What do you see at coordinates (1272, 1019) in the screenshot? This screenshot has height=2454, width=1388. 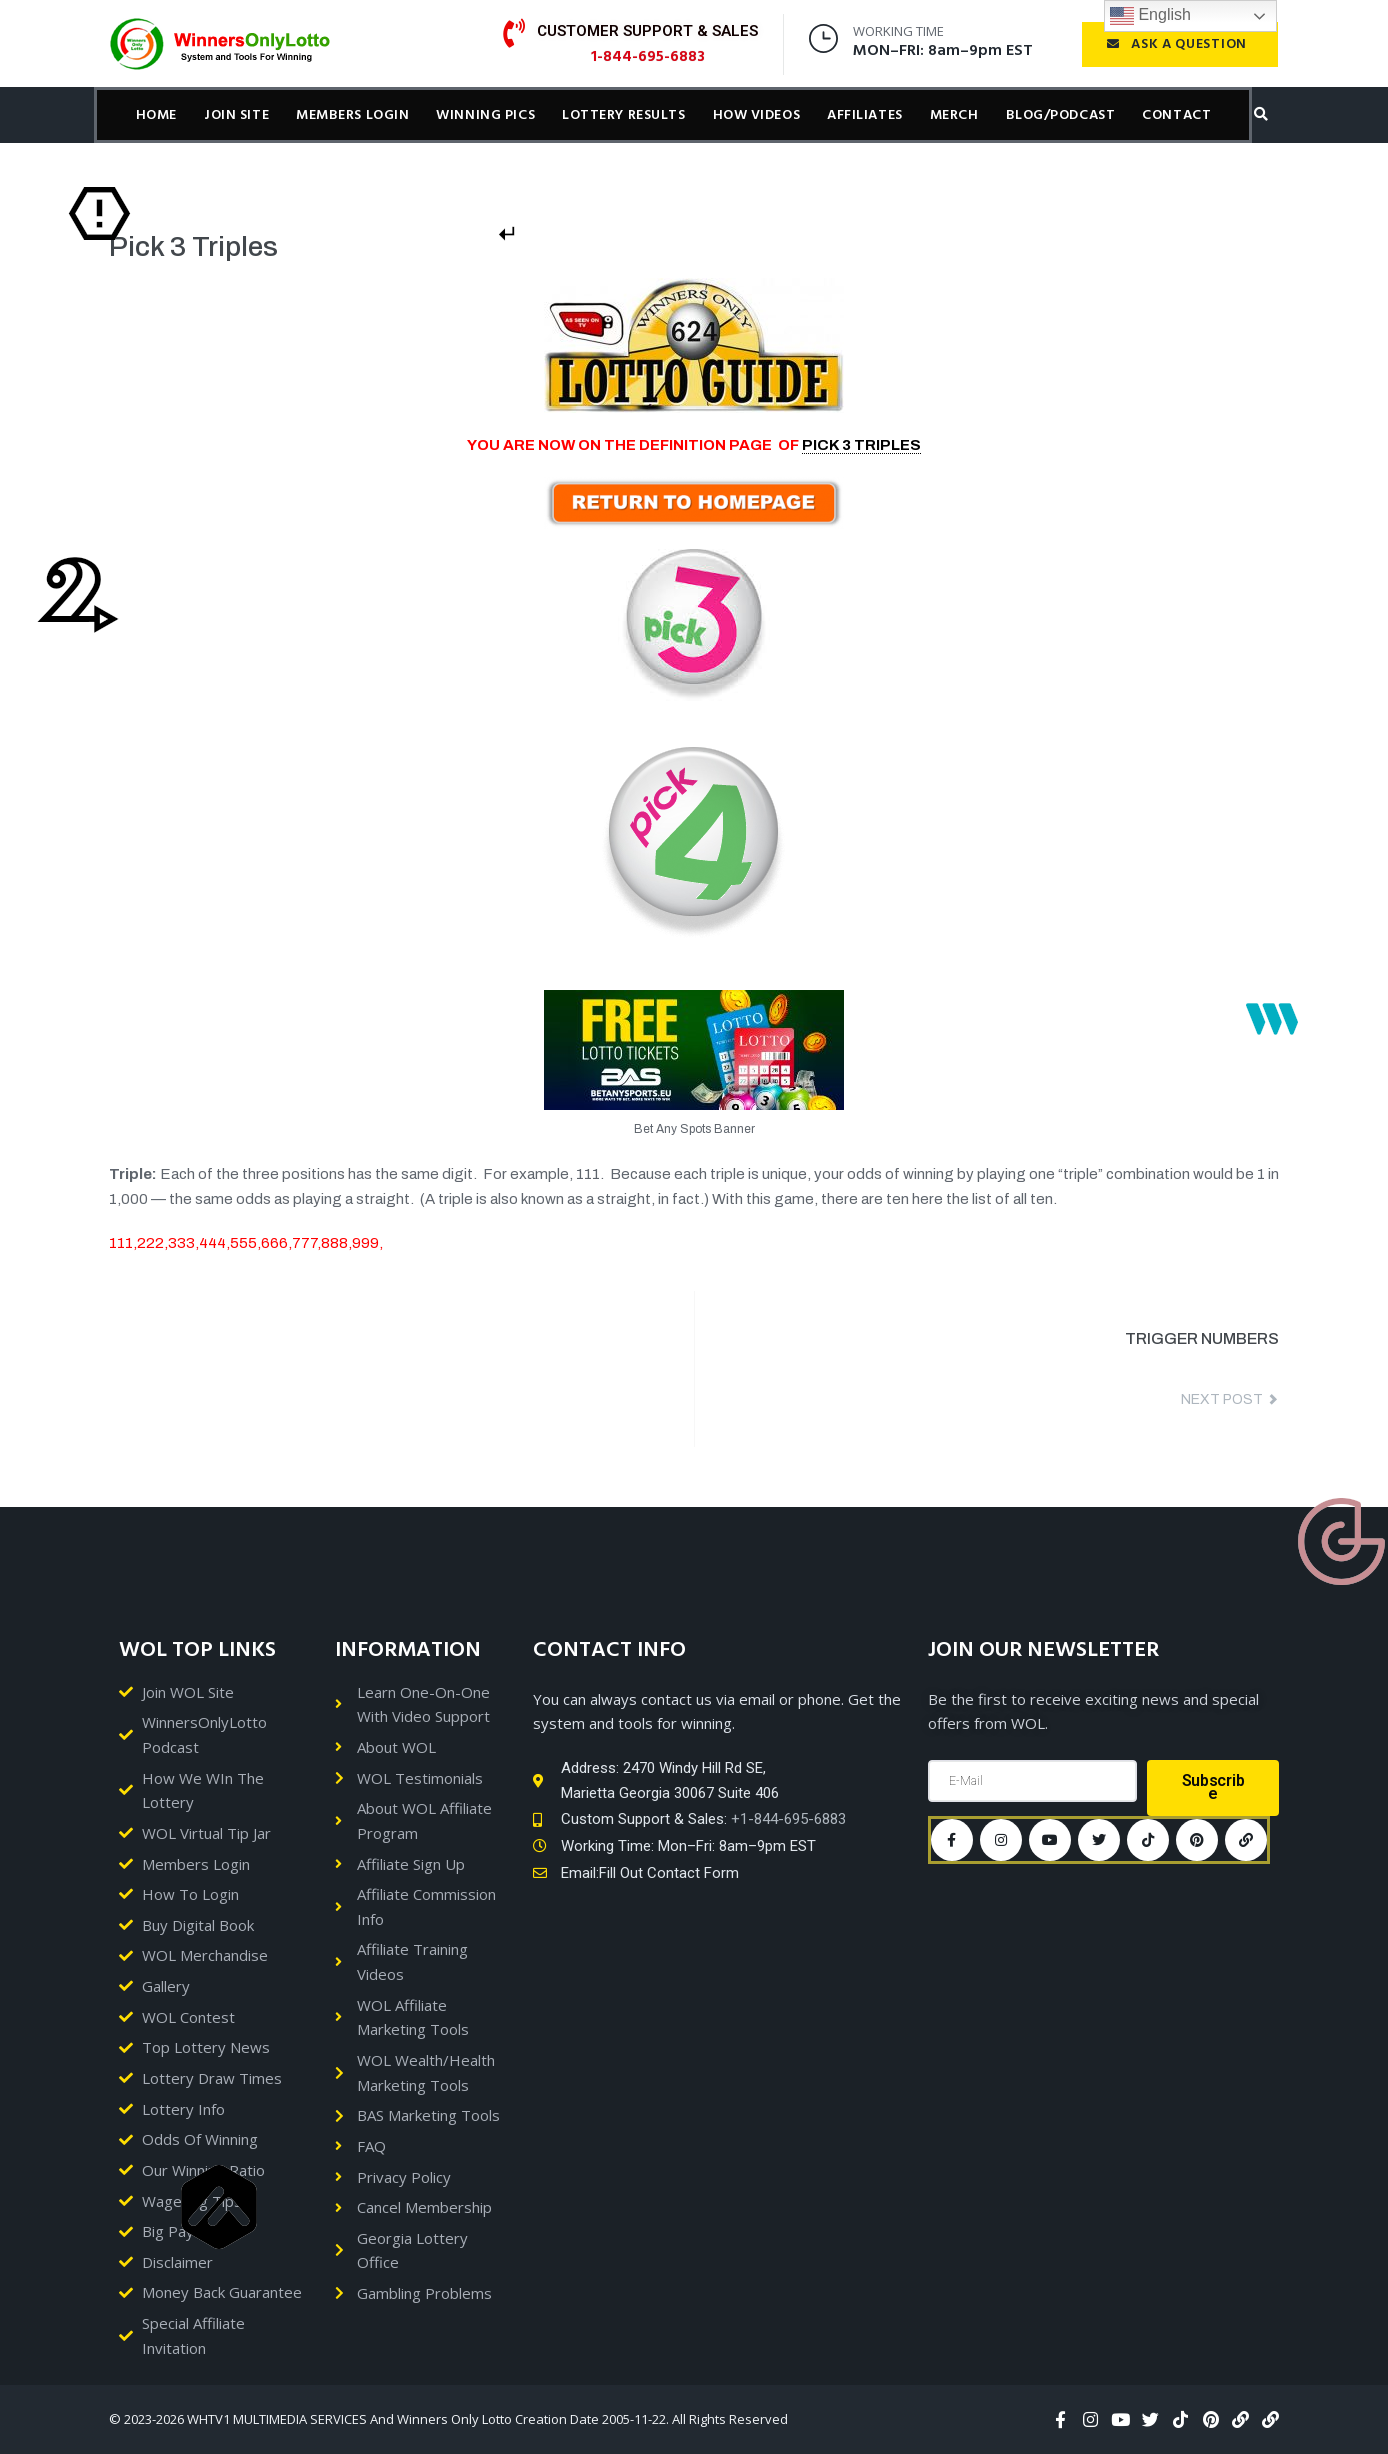 I see `thirdweb platform logo` at bounding box center [1272, 1019].